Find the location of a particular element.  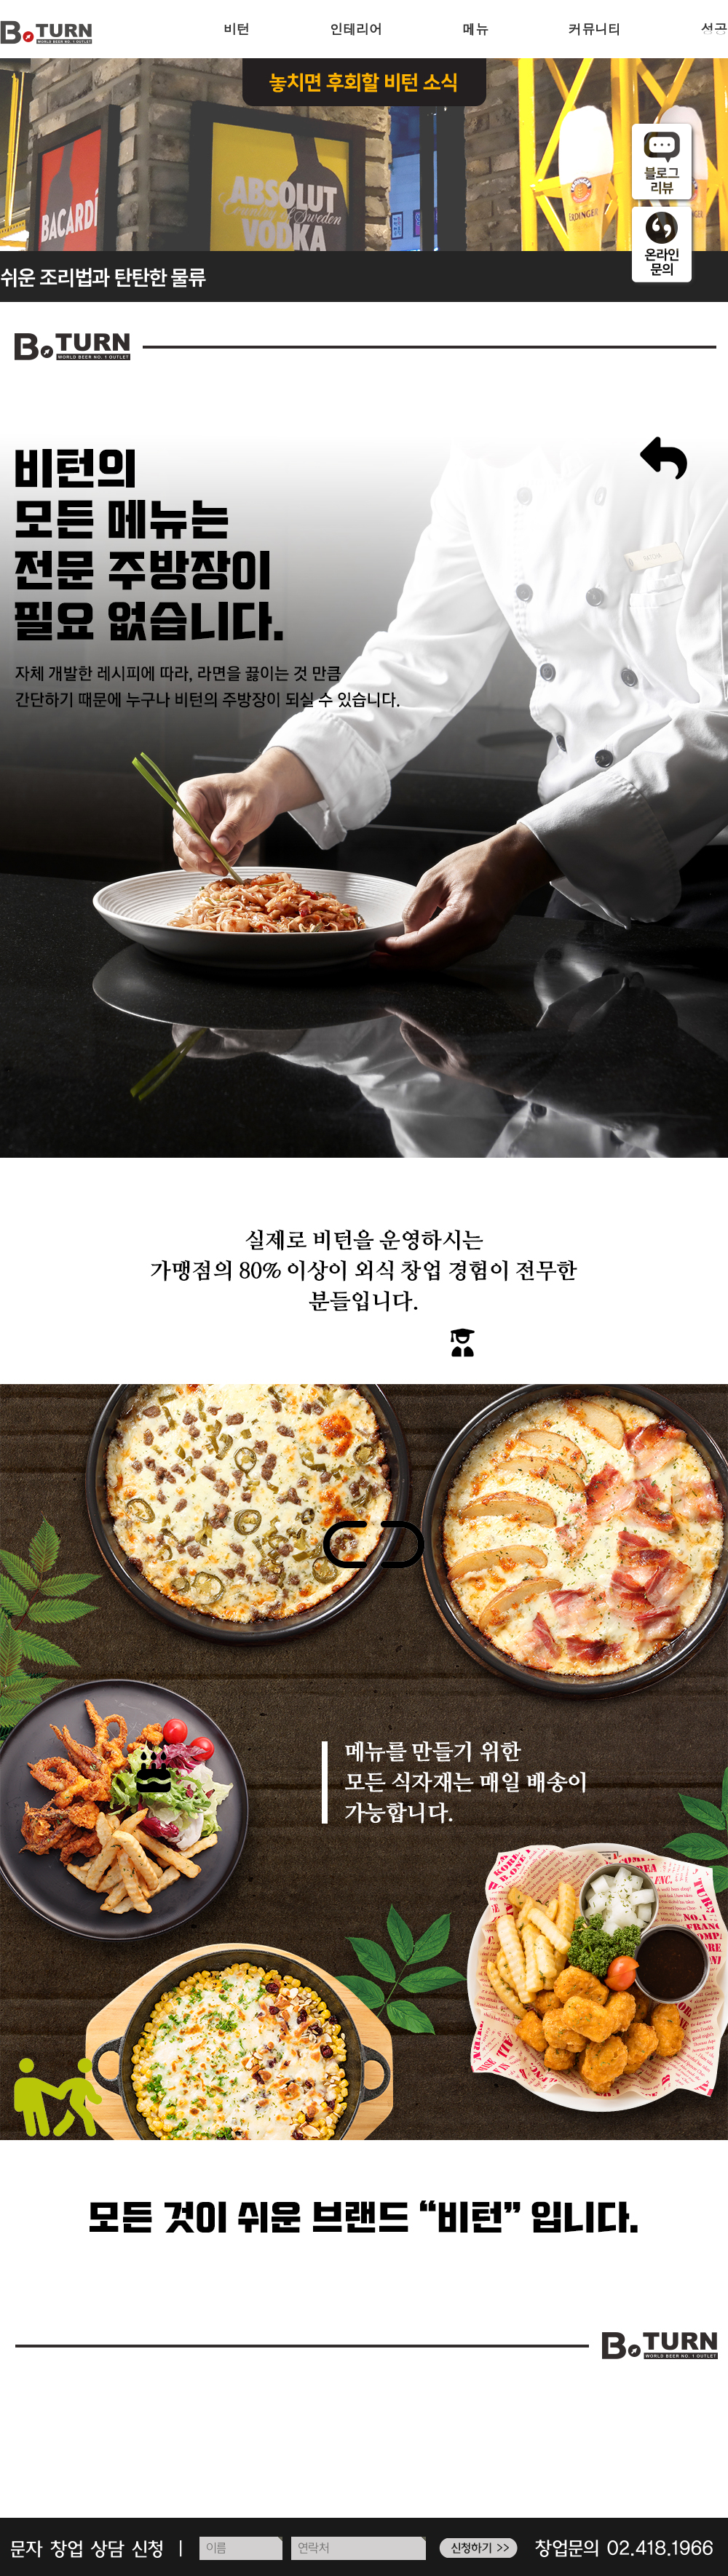

unlink or disconnect a URL is located at coordinates (373, 1544).